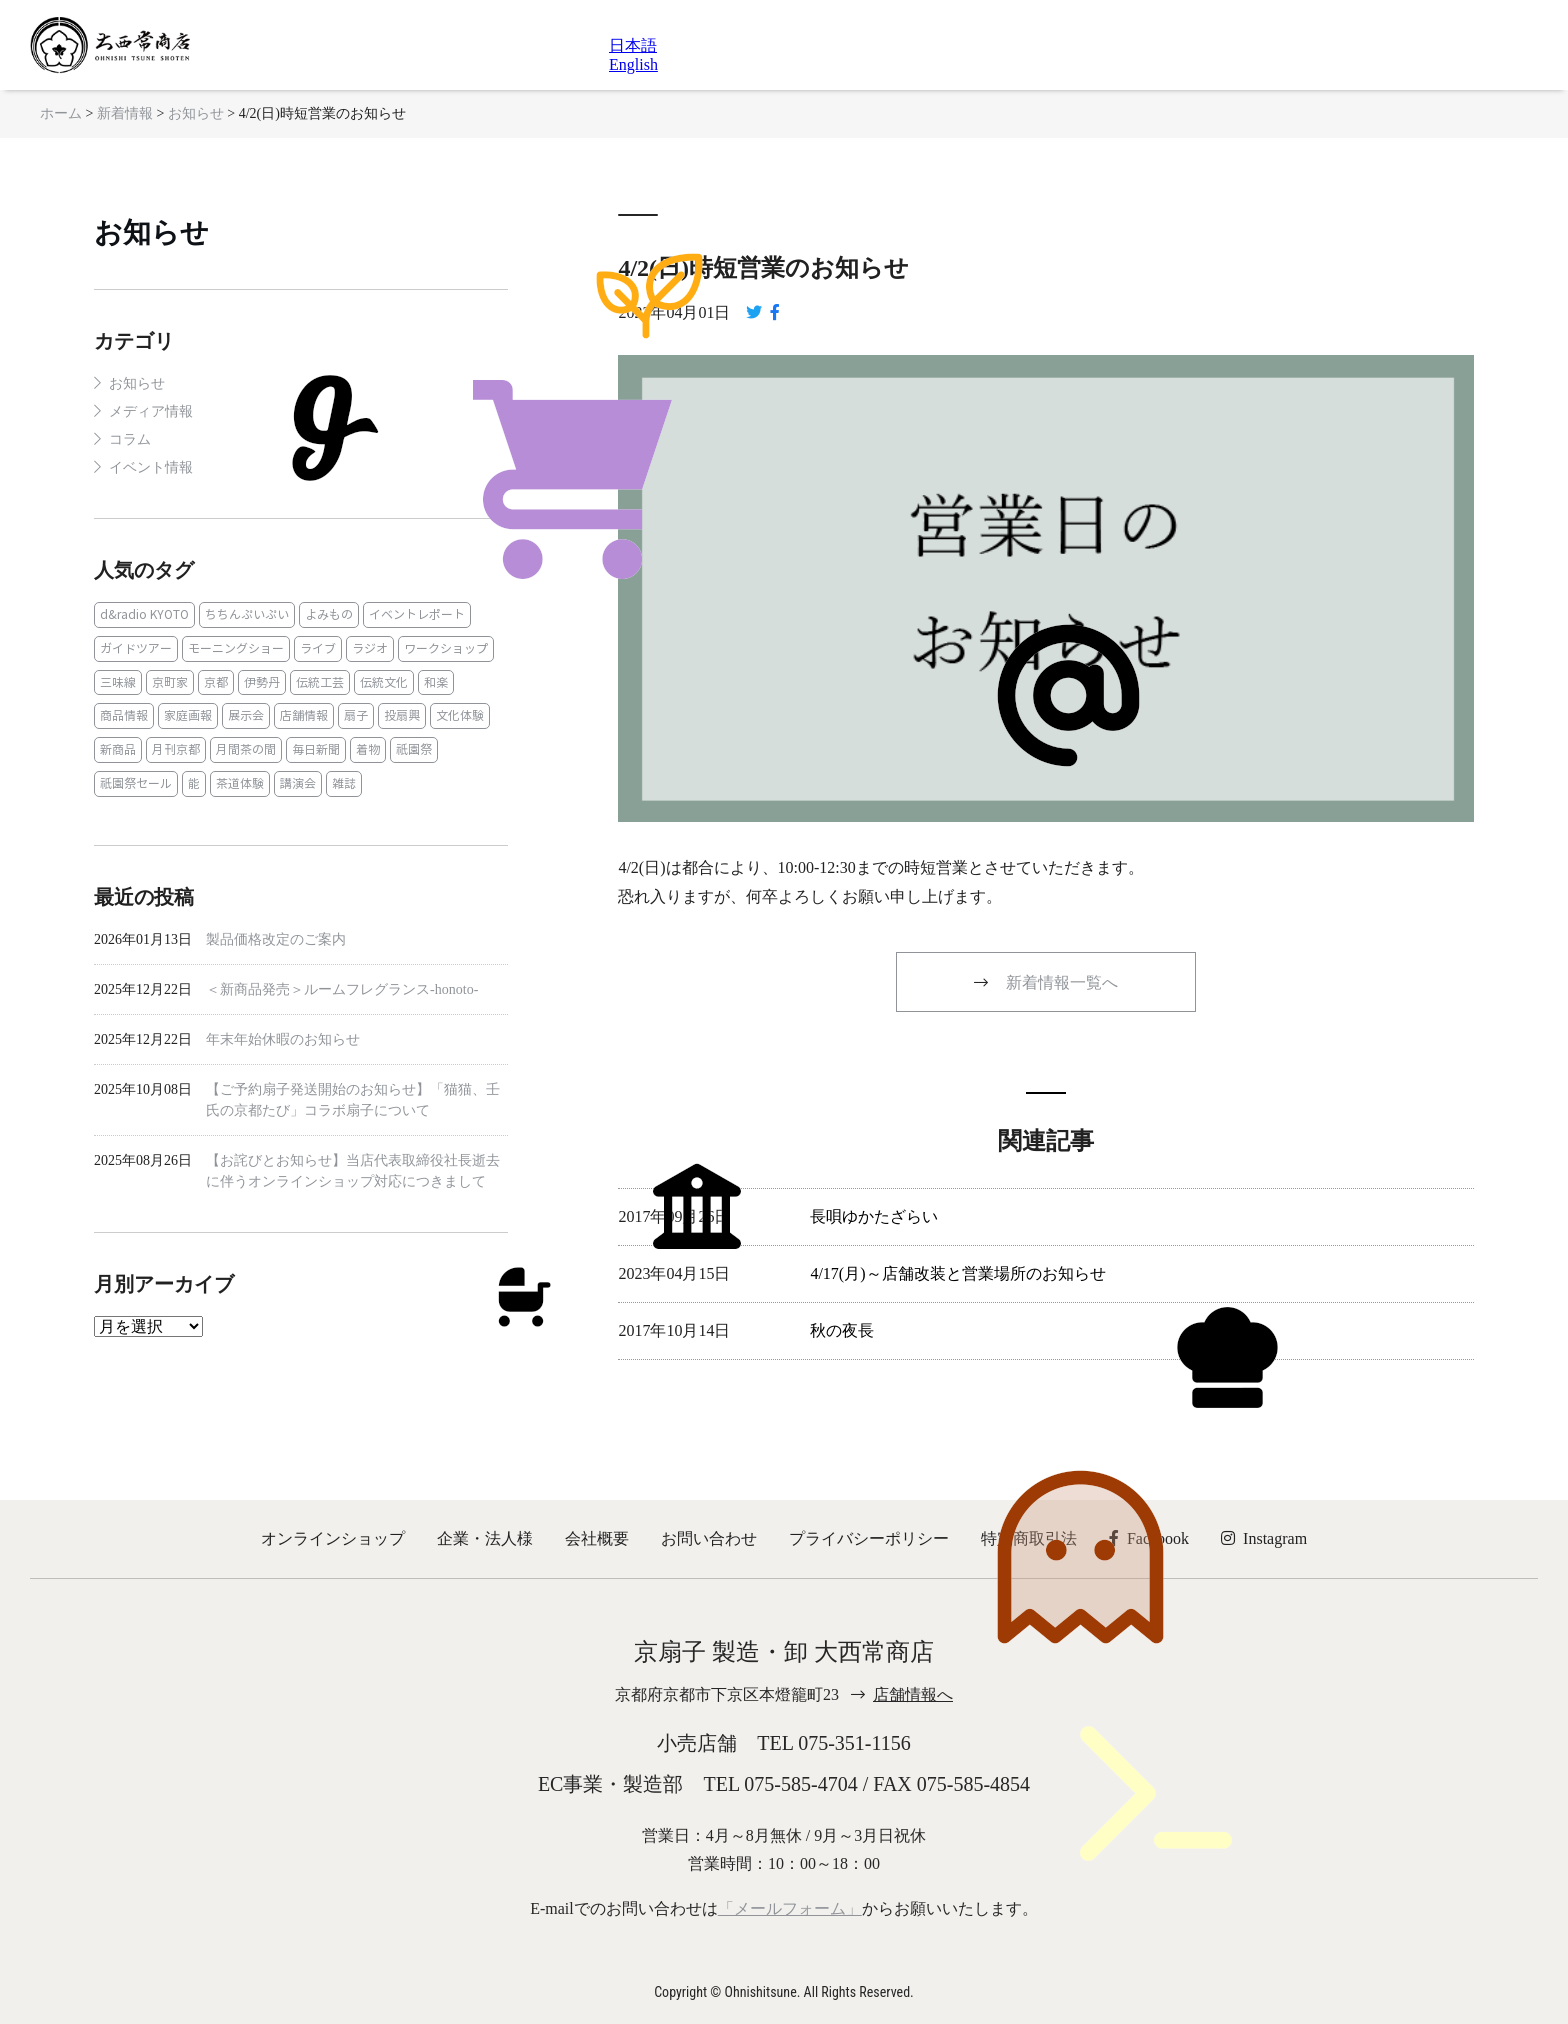 This screenshot has width=1568, height=2024. Describe the element at coordinates (572, 479) in the screenshot. I see `view your shopping cart` at that location.